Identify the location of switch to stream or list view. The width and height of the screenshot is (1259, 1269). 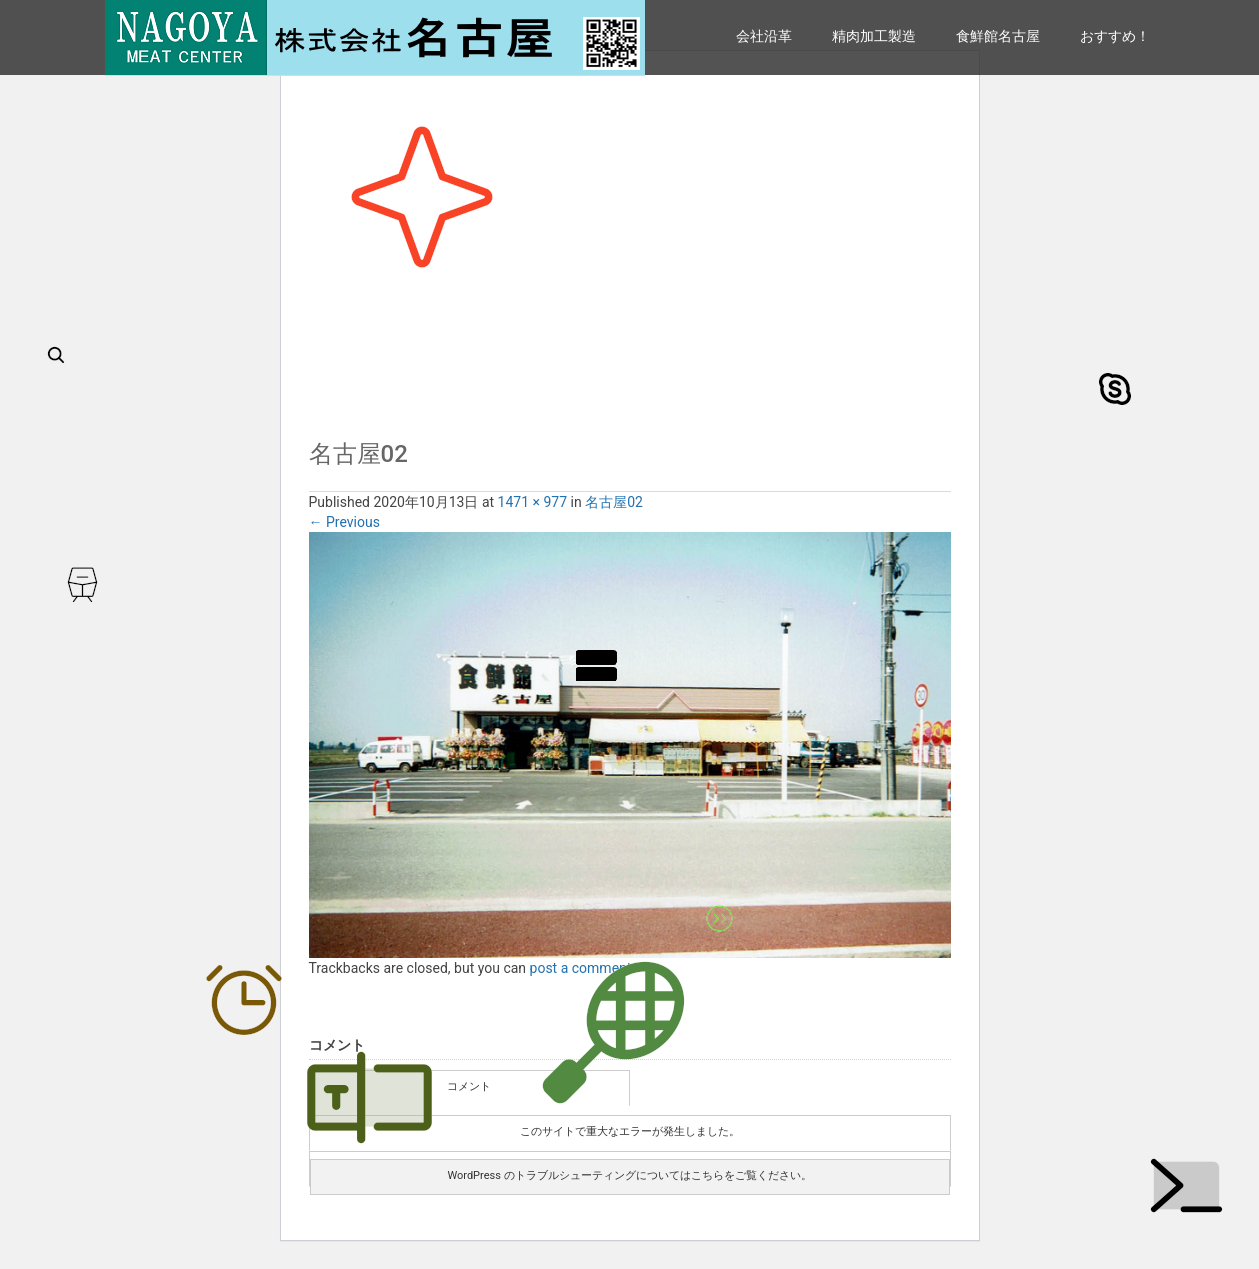
(595, 667).